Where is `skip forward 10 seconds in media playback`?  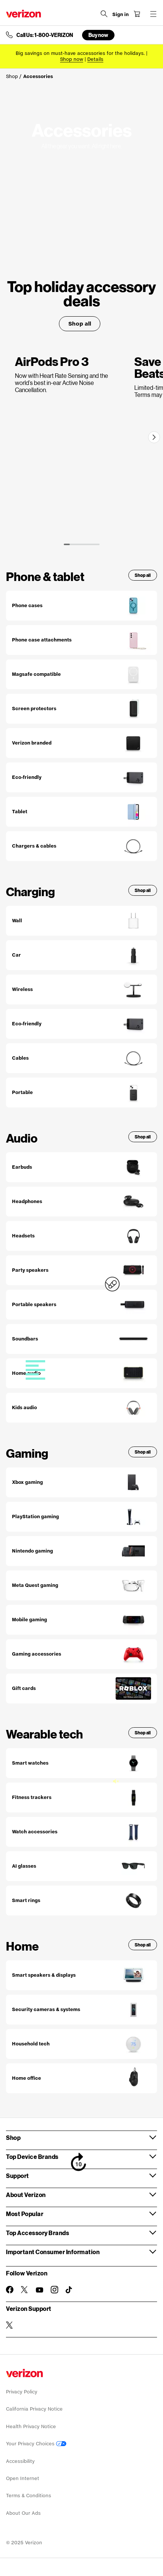 skip forward 10 seconds in media playback is located at coordinates (78, 2162).